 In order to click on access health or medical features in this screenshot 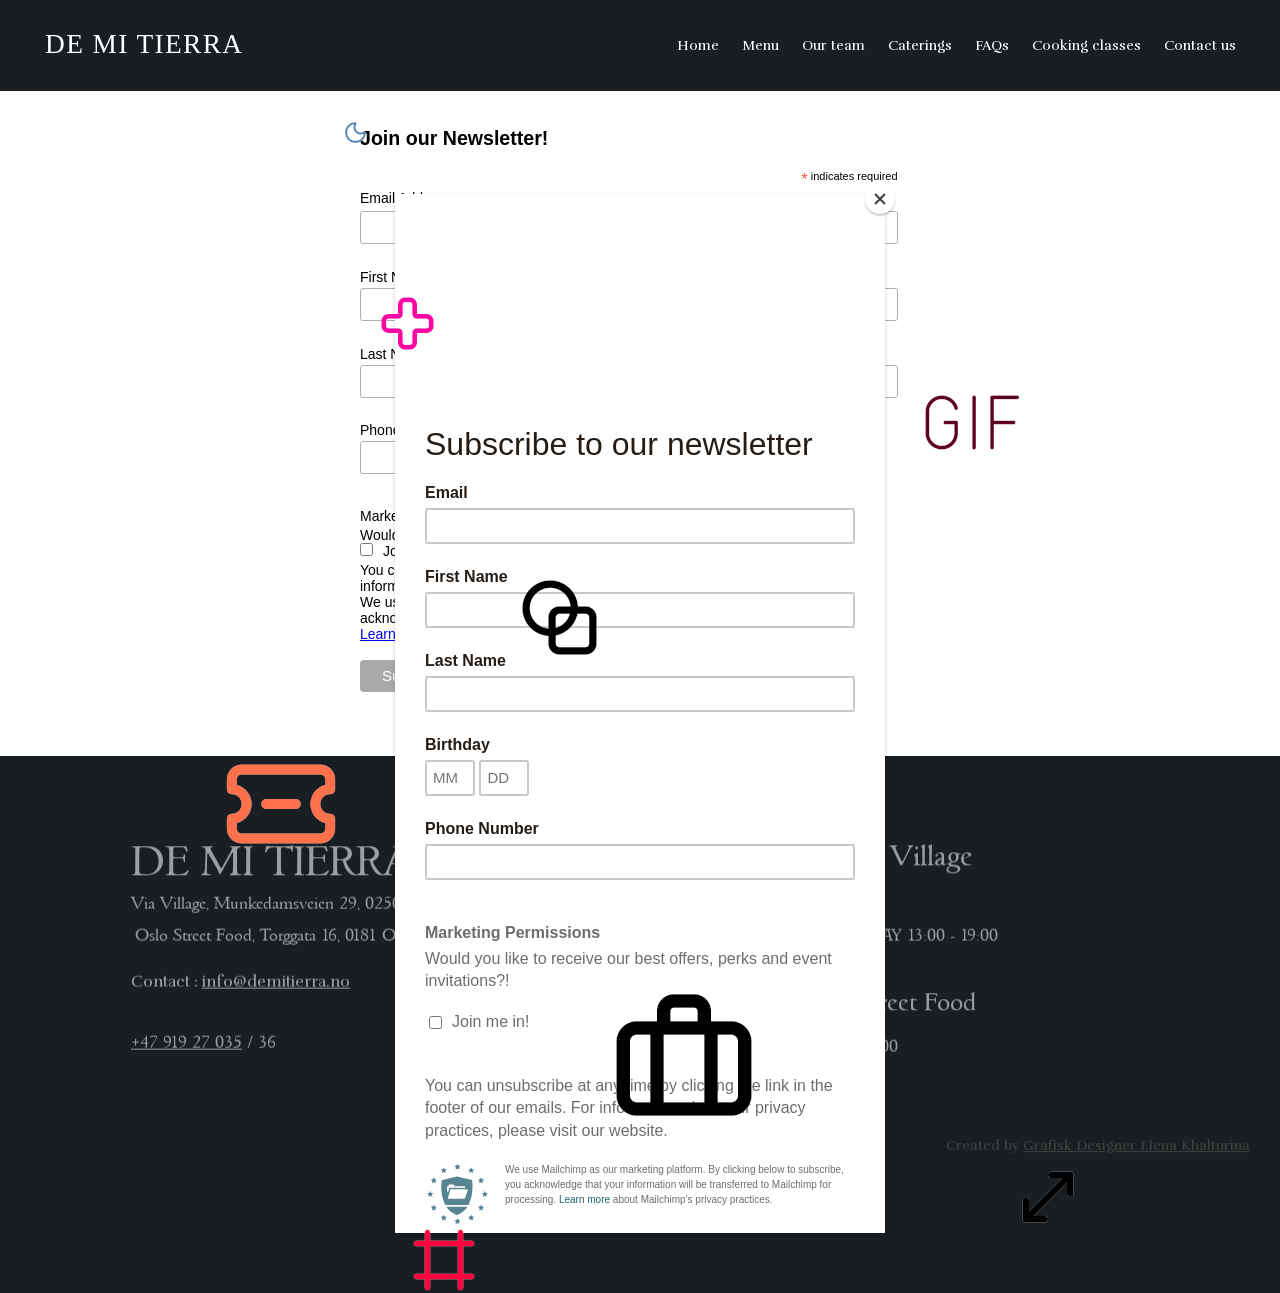, I will do `click(407, 323)`.